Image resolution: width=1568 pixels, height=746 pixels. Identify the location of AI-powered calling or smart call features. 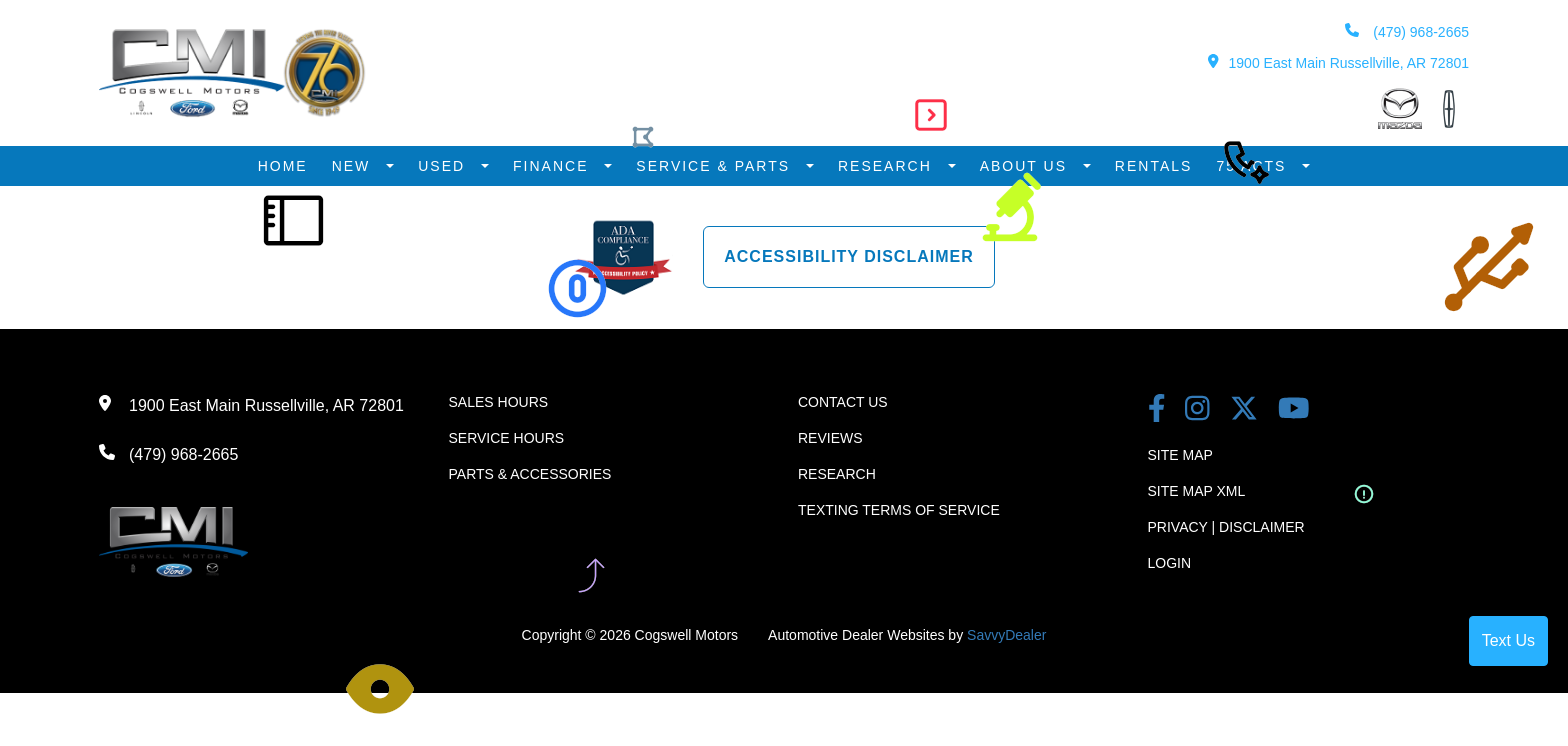
(1245, 160).